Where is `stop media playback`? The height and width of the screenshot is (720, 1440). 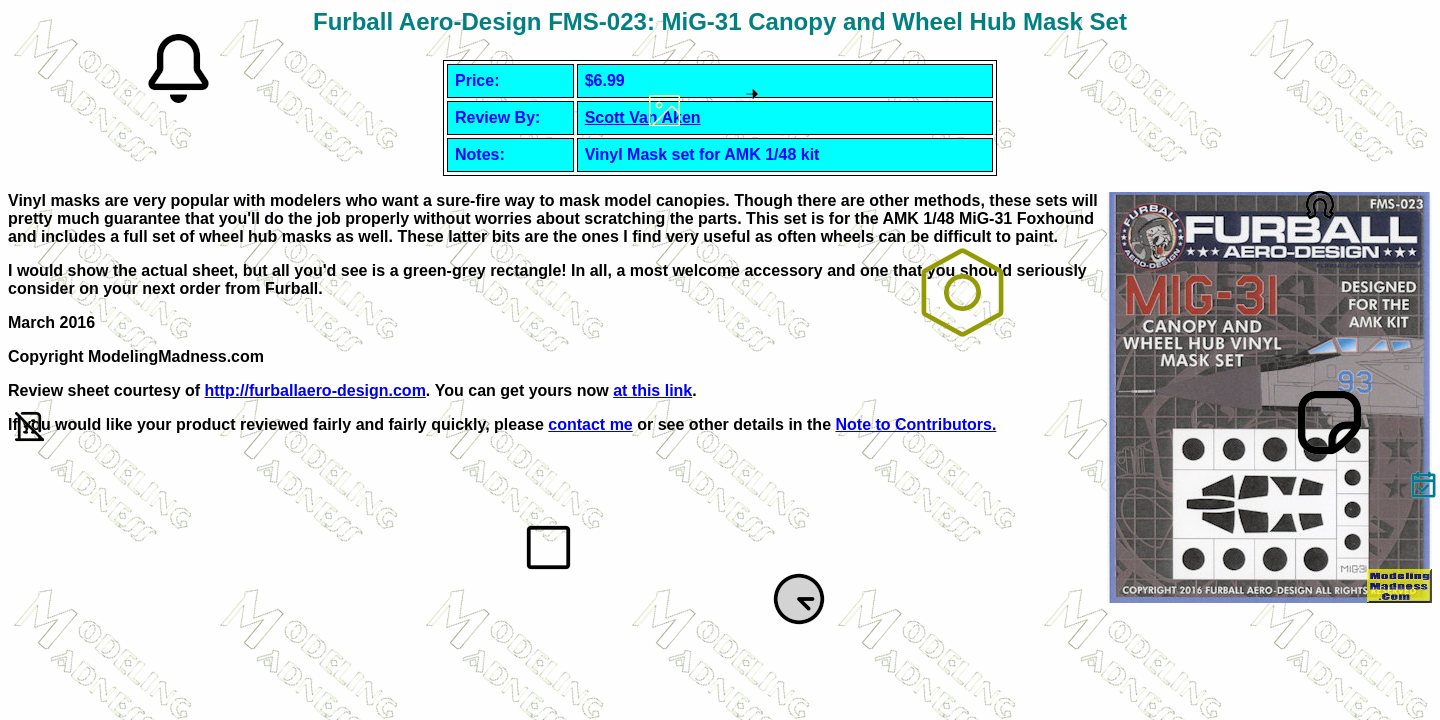 stop media playback is located at coordinates (548, 547).